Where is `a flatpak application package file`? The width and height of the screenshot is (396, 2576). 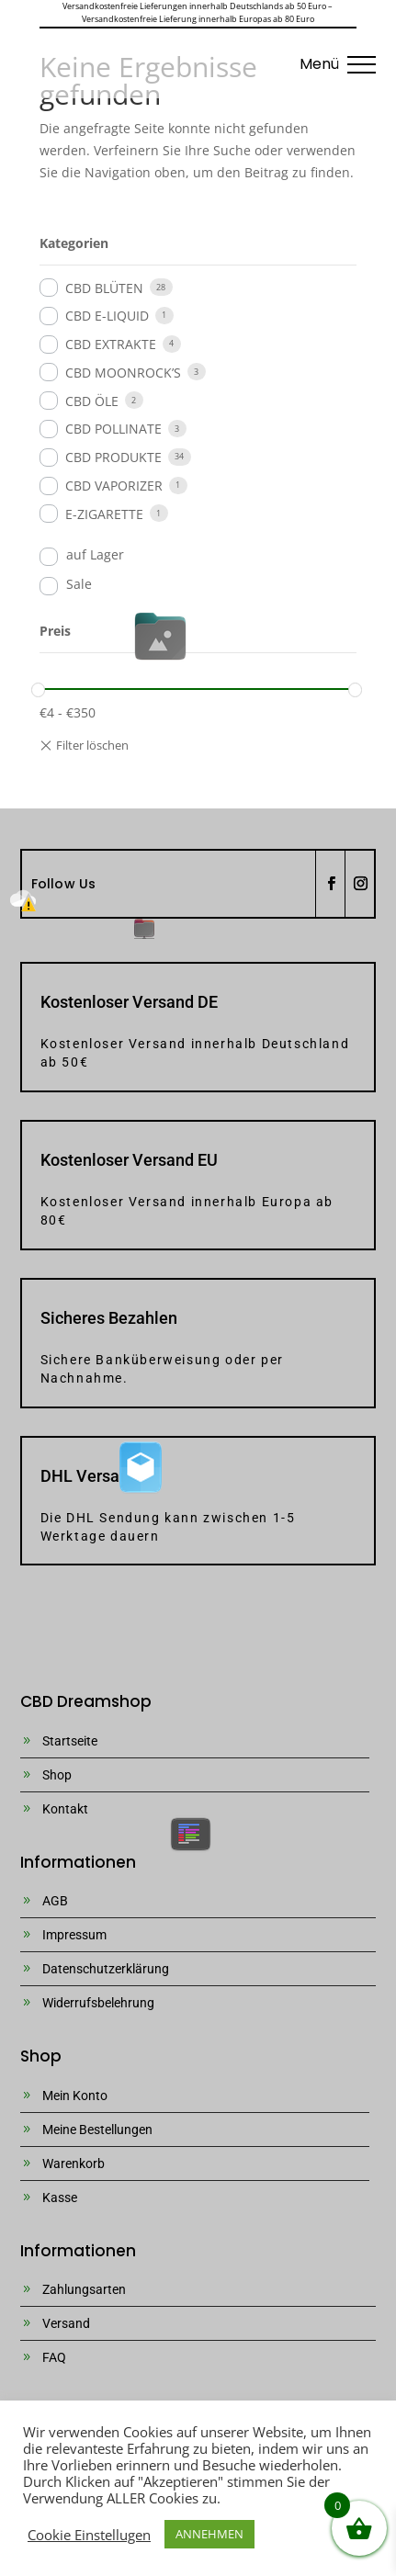 a flatpak application package file is located at coordinates (141, 1467).